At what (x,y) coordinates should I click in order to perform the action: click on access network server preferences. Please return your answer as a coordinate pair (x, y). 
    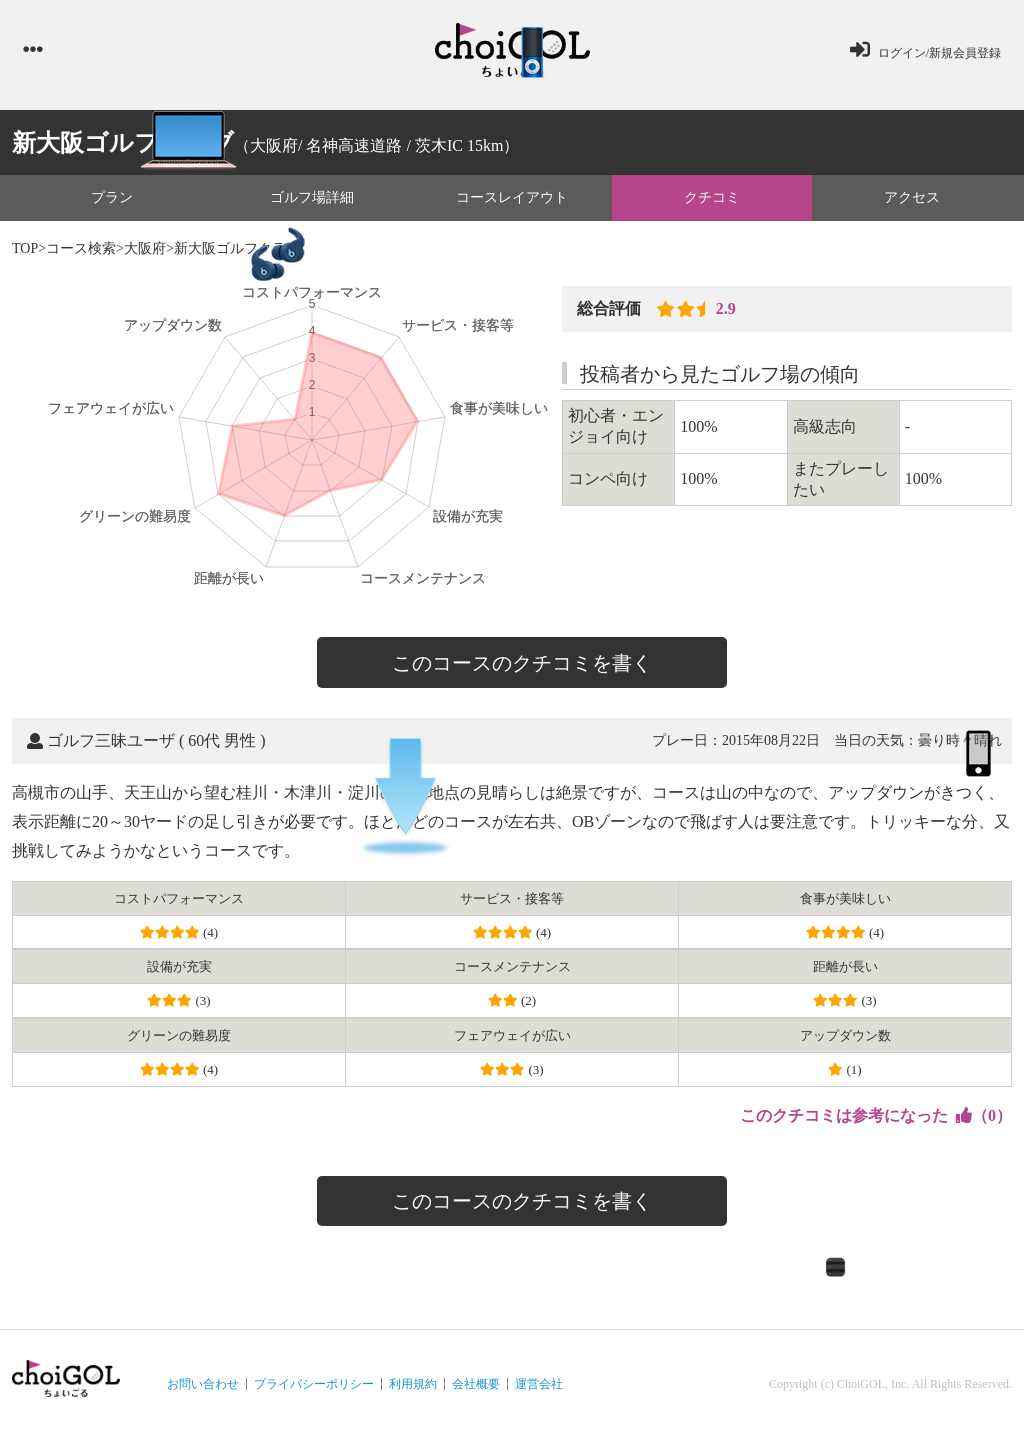
    Looking at the image, I should click on (835, 1267).